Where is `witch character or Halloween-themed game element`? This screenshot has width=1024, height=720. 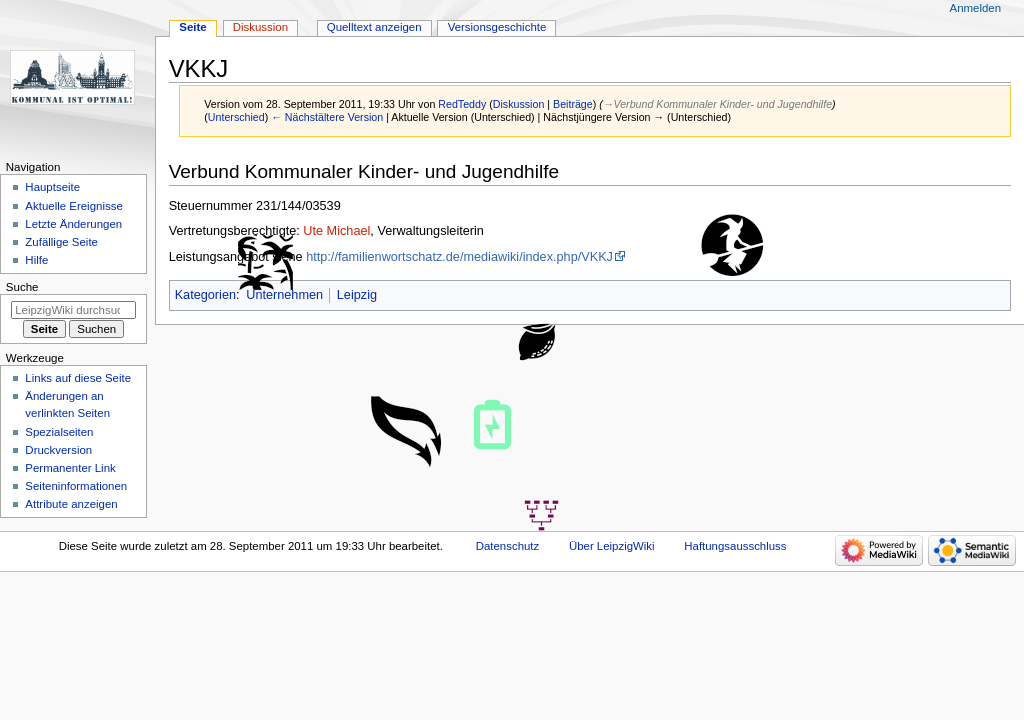 witch character or Halloween-themed game element is located at coordinates (732, 245).